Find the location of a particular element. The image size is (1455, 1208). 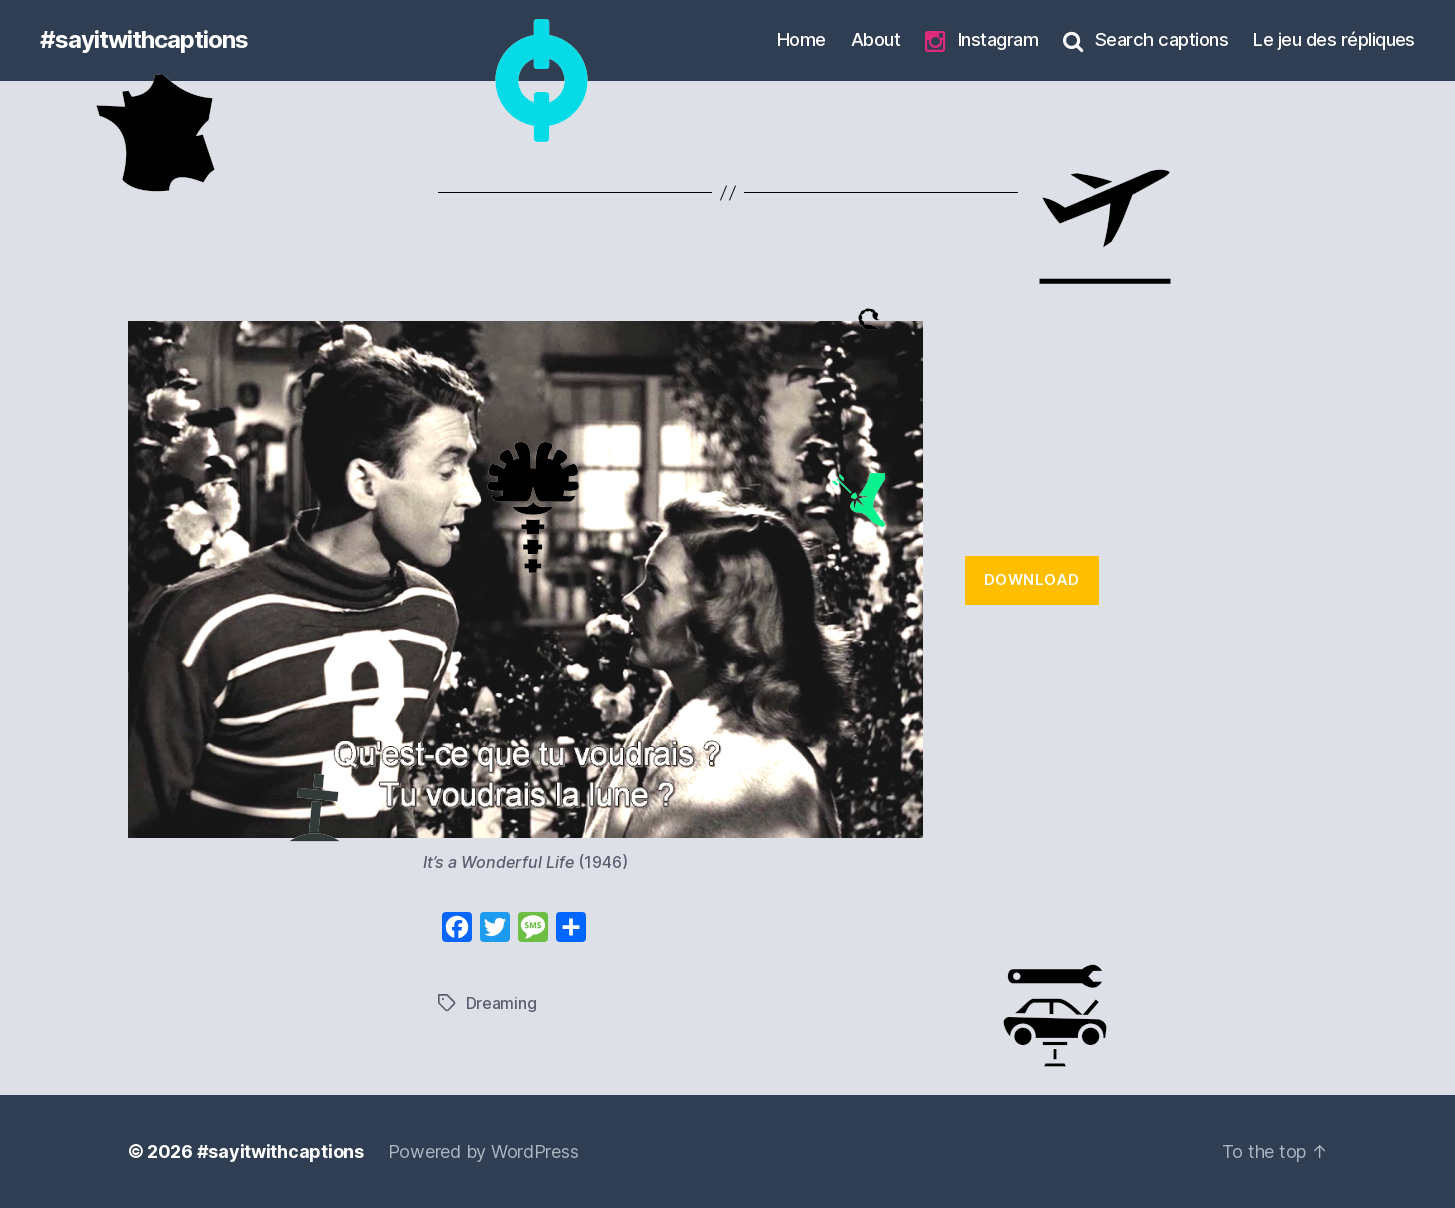

view departing flights is located at coordinates (1105, 225).